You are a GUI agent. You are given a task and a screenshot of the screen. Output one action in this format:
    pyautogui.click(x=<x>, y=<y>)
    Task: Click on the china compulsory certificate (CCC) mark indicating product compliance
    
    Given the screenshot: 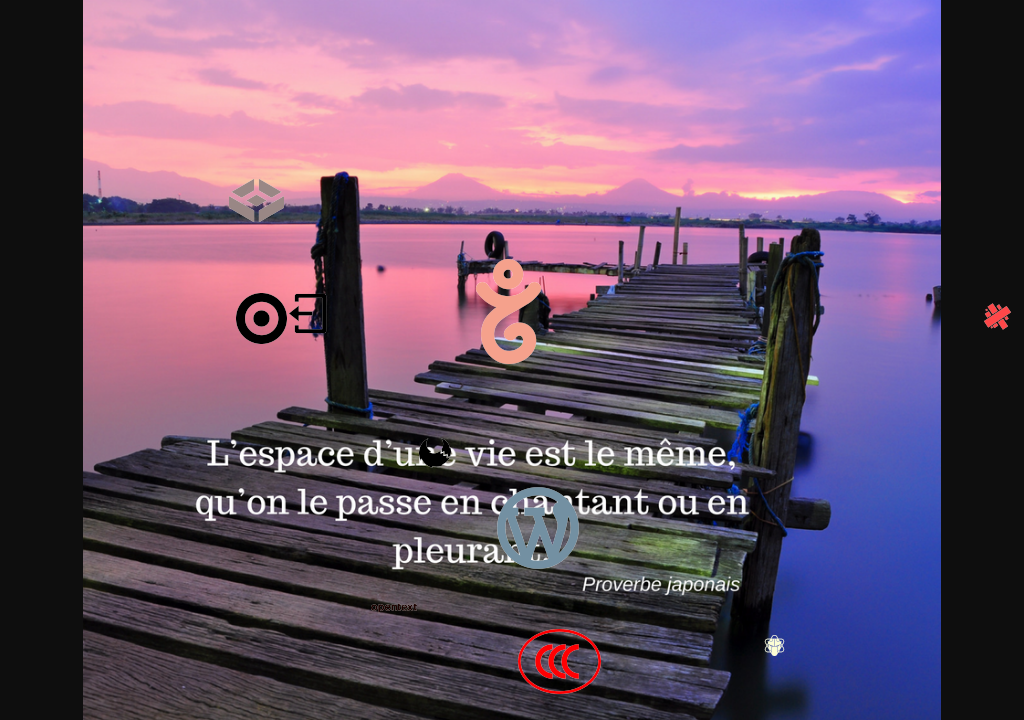 What is the action you would take?
    pyautogui.click(x=559, y=661)
    